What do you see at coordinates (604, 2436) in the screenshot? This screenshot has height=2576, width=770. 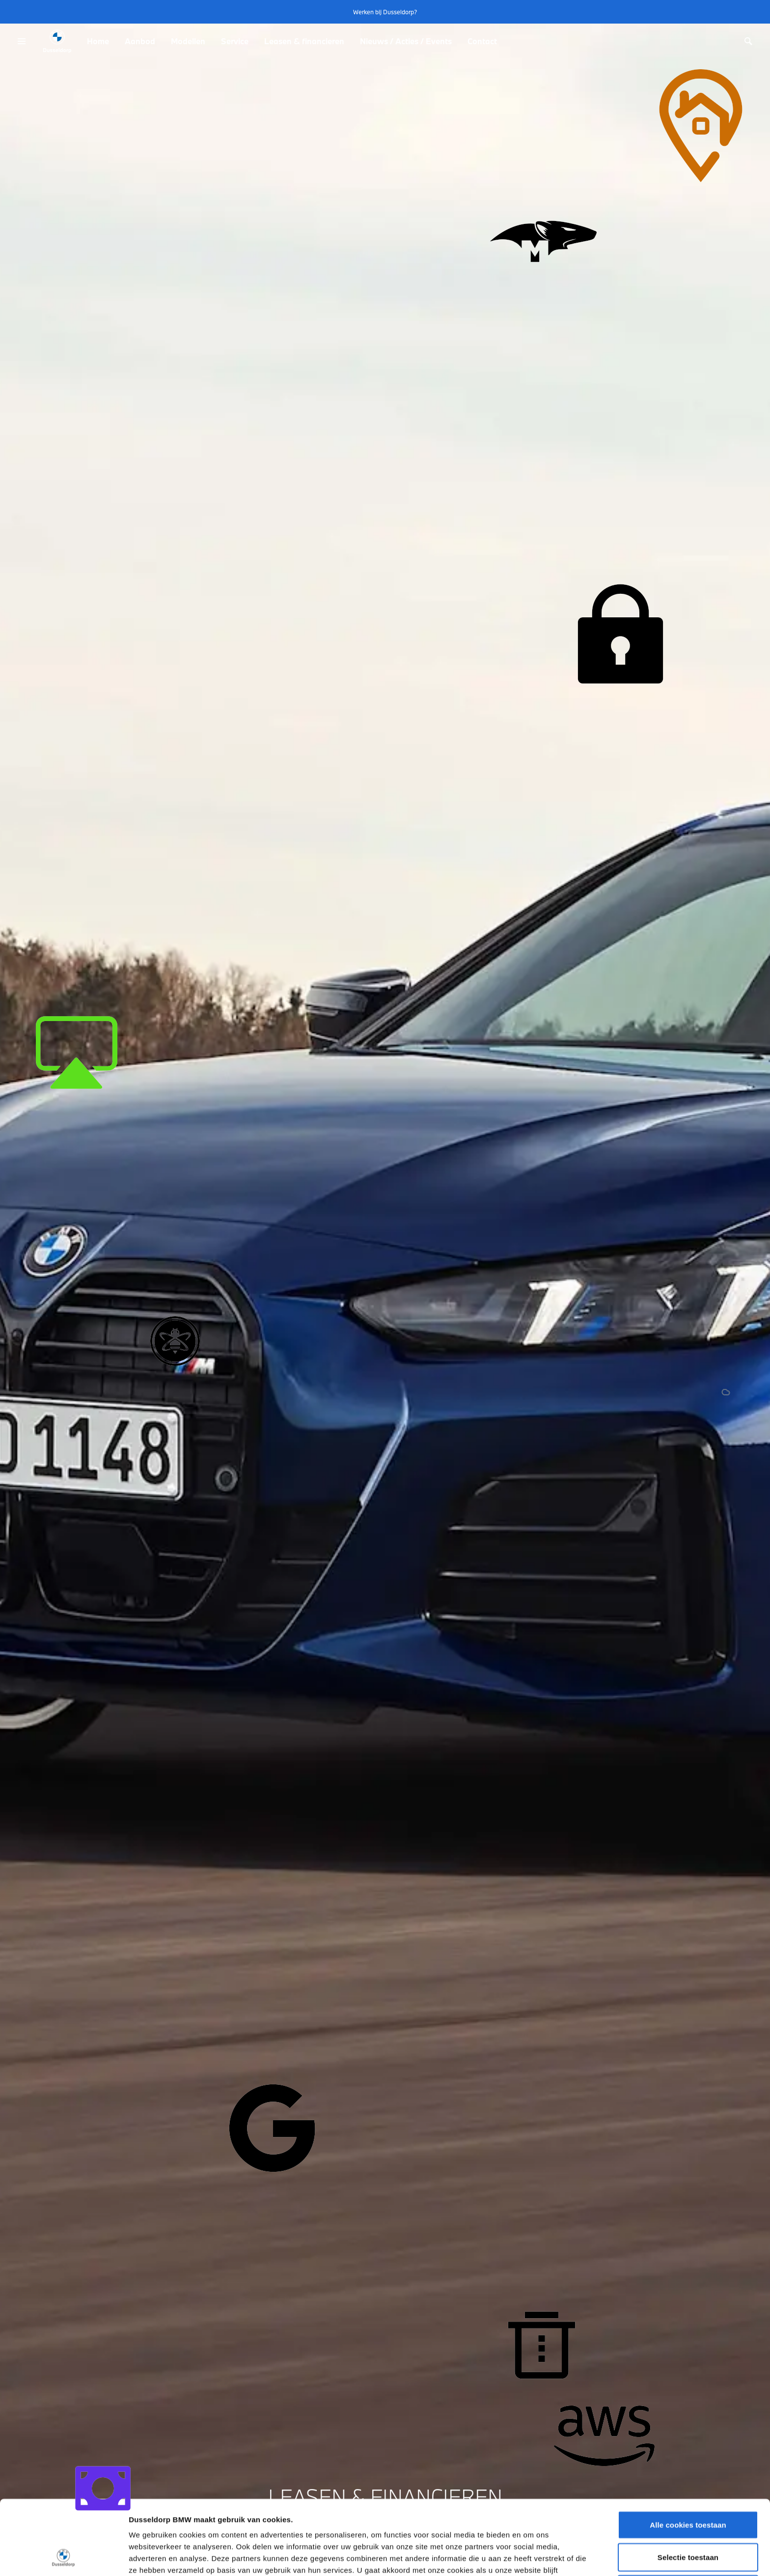 I see `amazon web services logo` at bounding box center [604, 2436].